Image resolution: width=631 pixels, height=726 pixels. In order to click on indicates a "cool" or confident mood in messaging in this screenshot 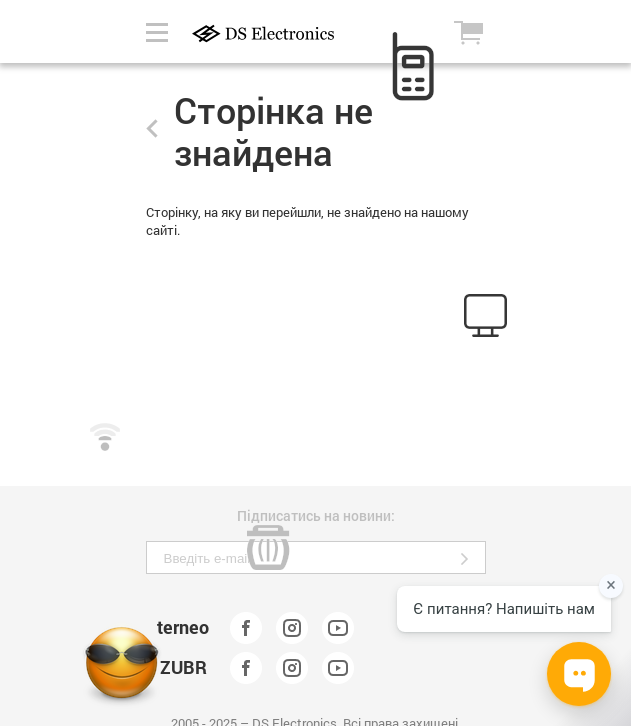, I will do `click(122, 666)`.